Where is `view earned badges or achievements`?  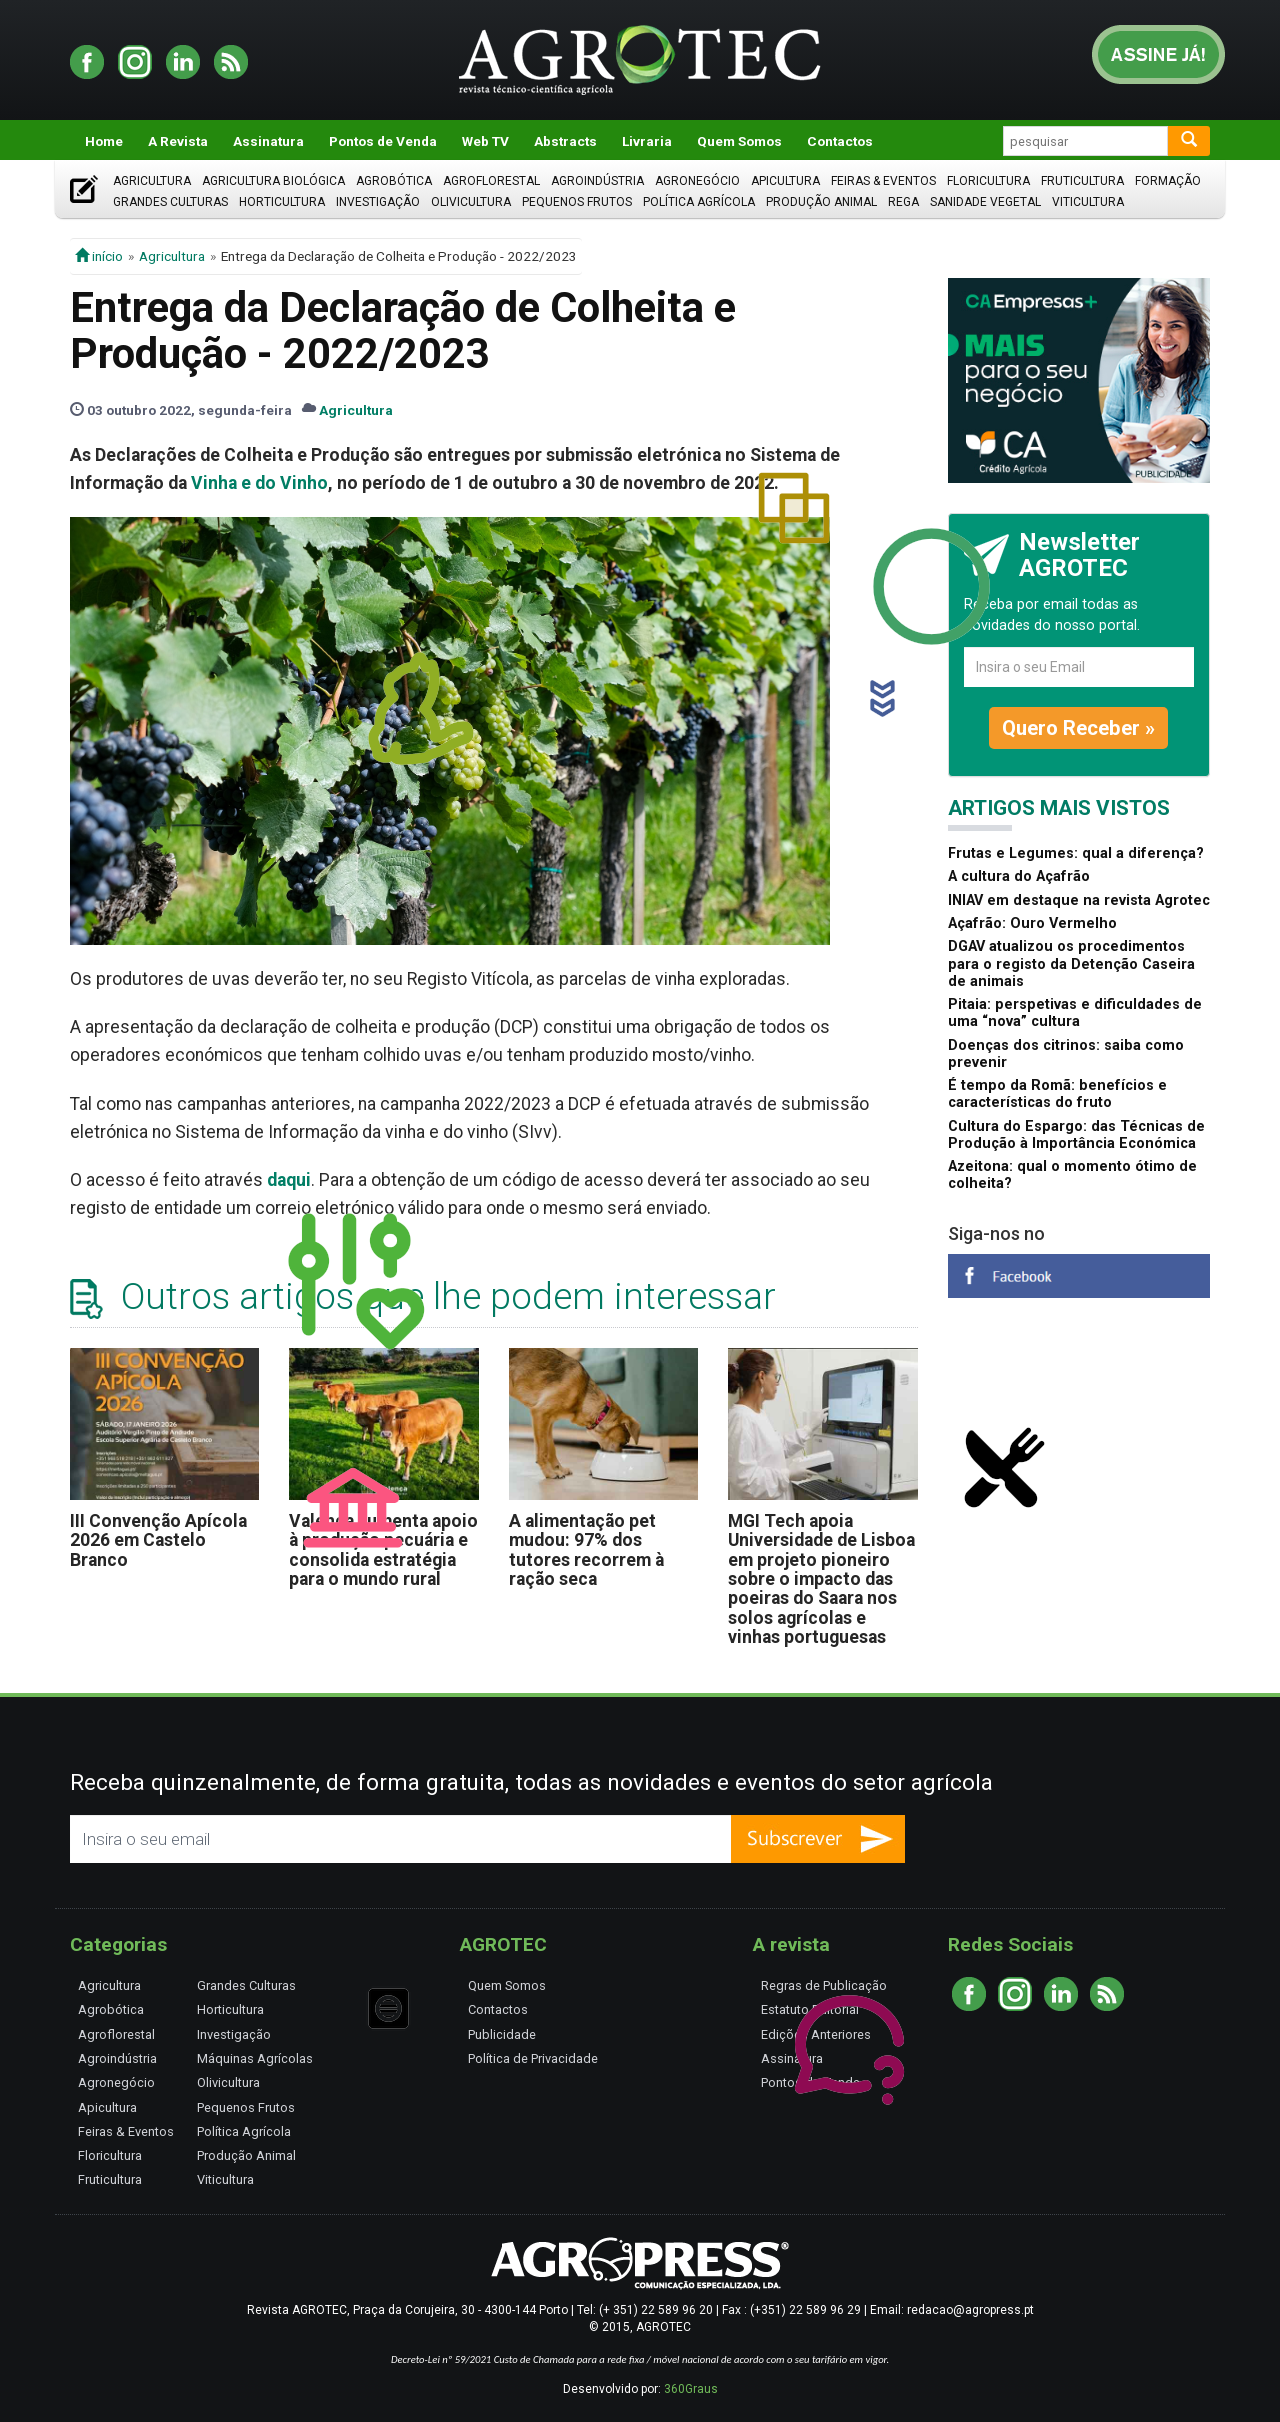
view earned badges or achievements is located at coordinates (882, 698).